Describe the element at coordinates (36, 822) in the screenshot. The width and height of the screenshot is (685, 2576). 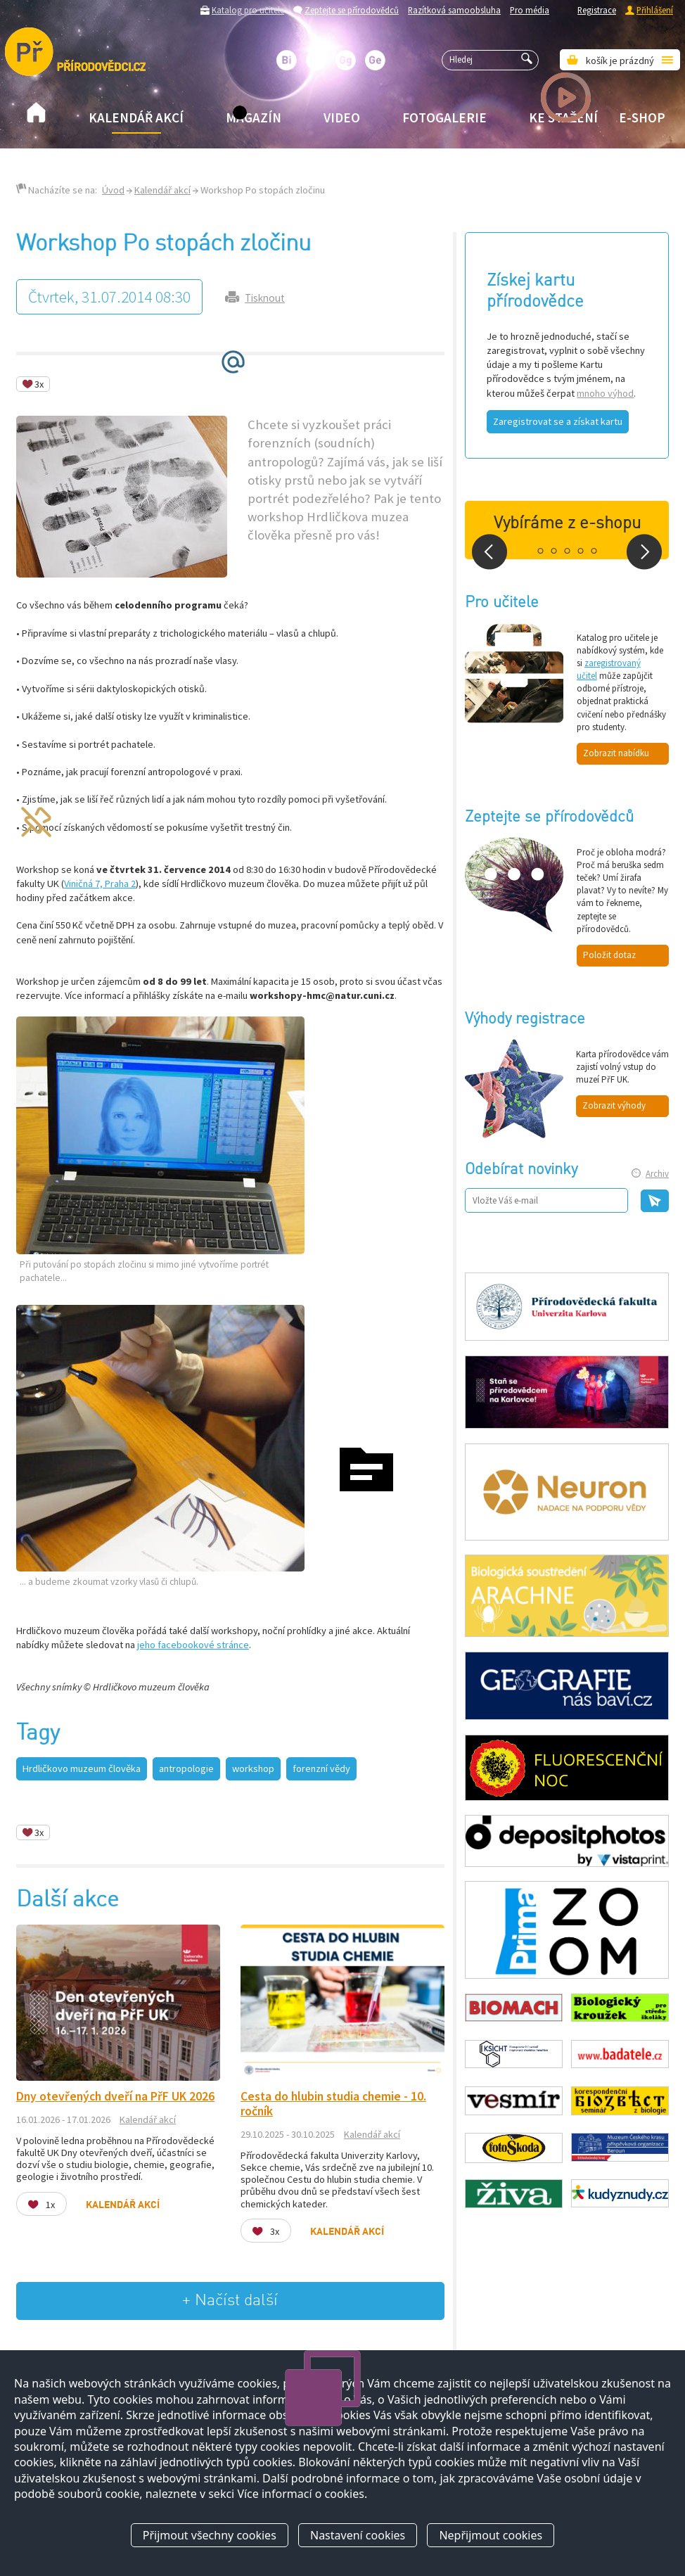
I see `unpin an item from your saved list` at that location.